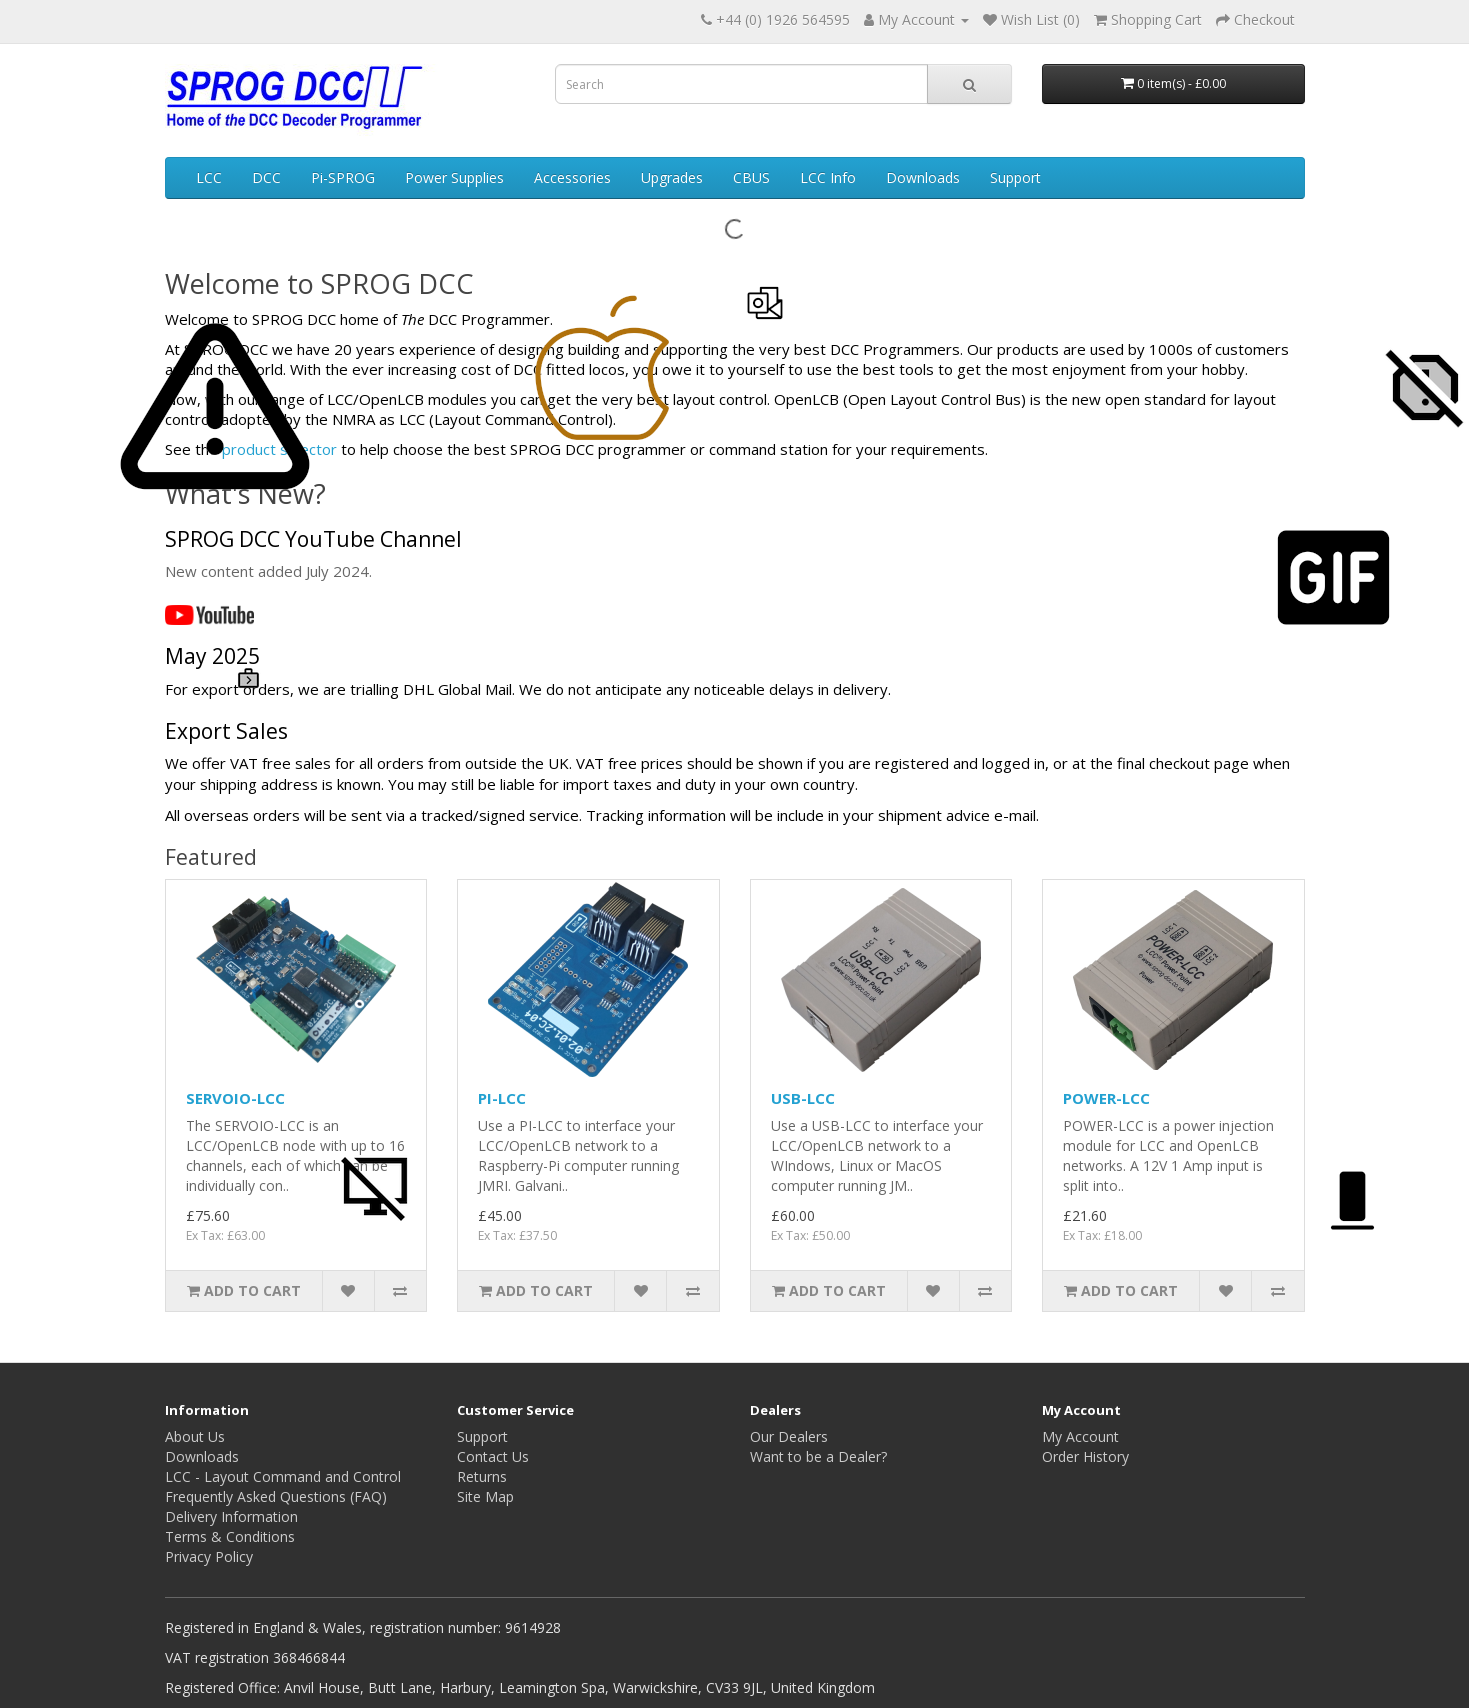  I want to click on schedule task for next week, so click(248, 677).